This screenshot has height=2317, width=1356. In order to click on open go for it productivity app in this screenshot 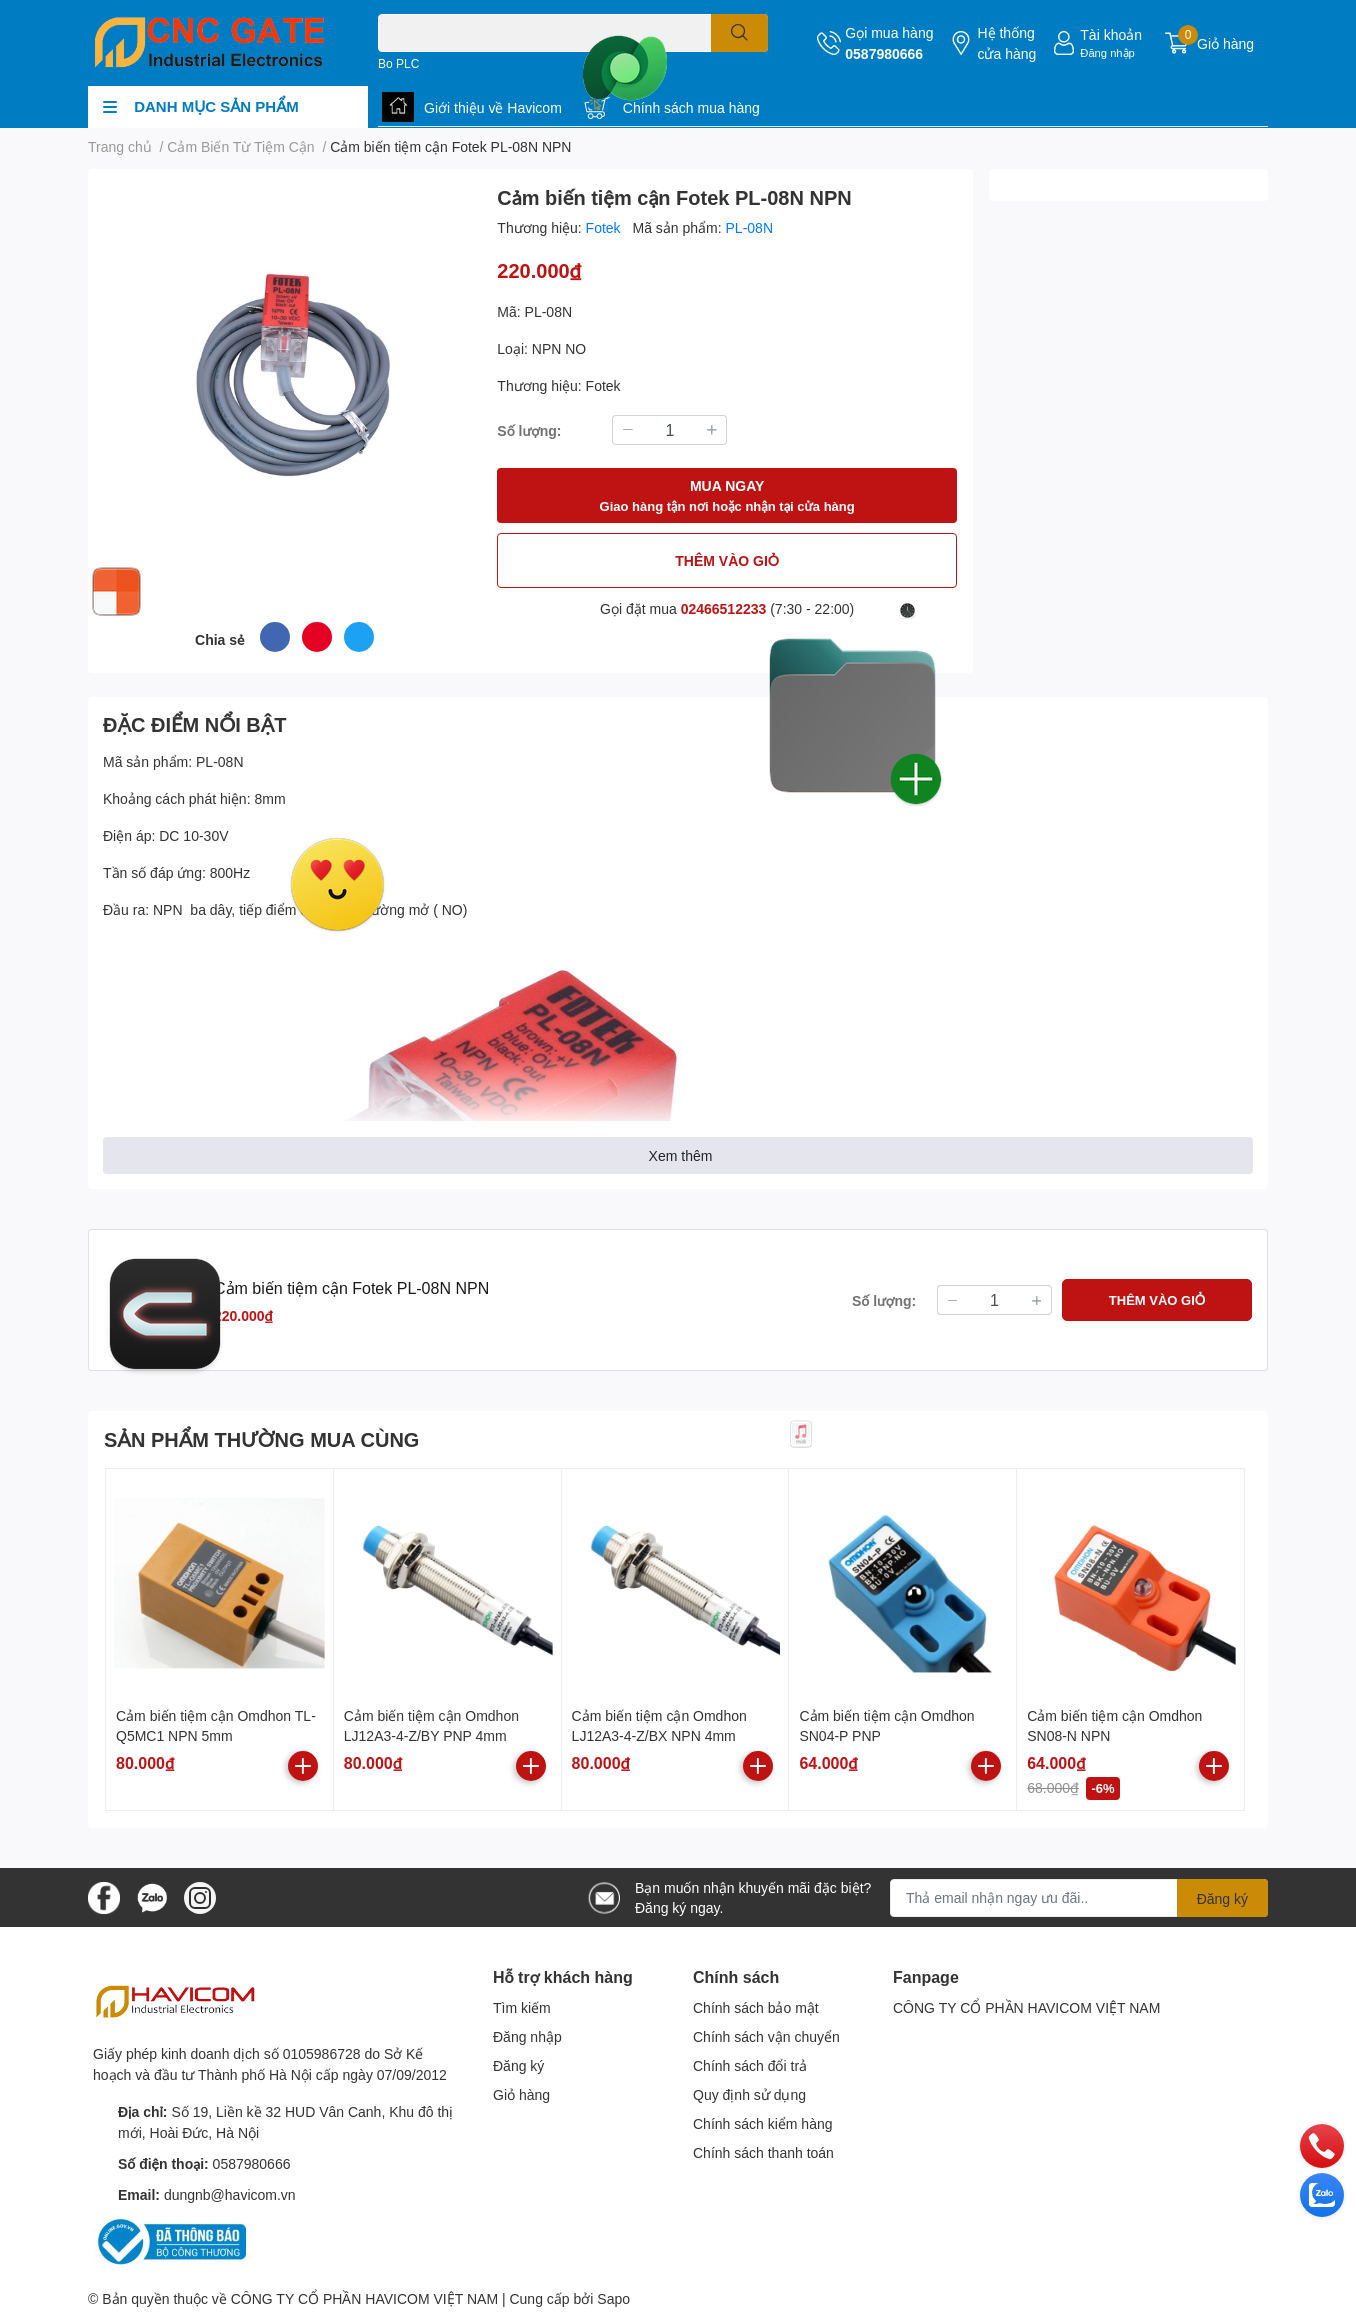, I will do `click(907, 610)`.